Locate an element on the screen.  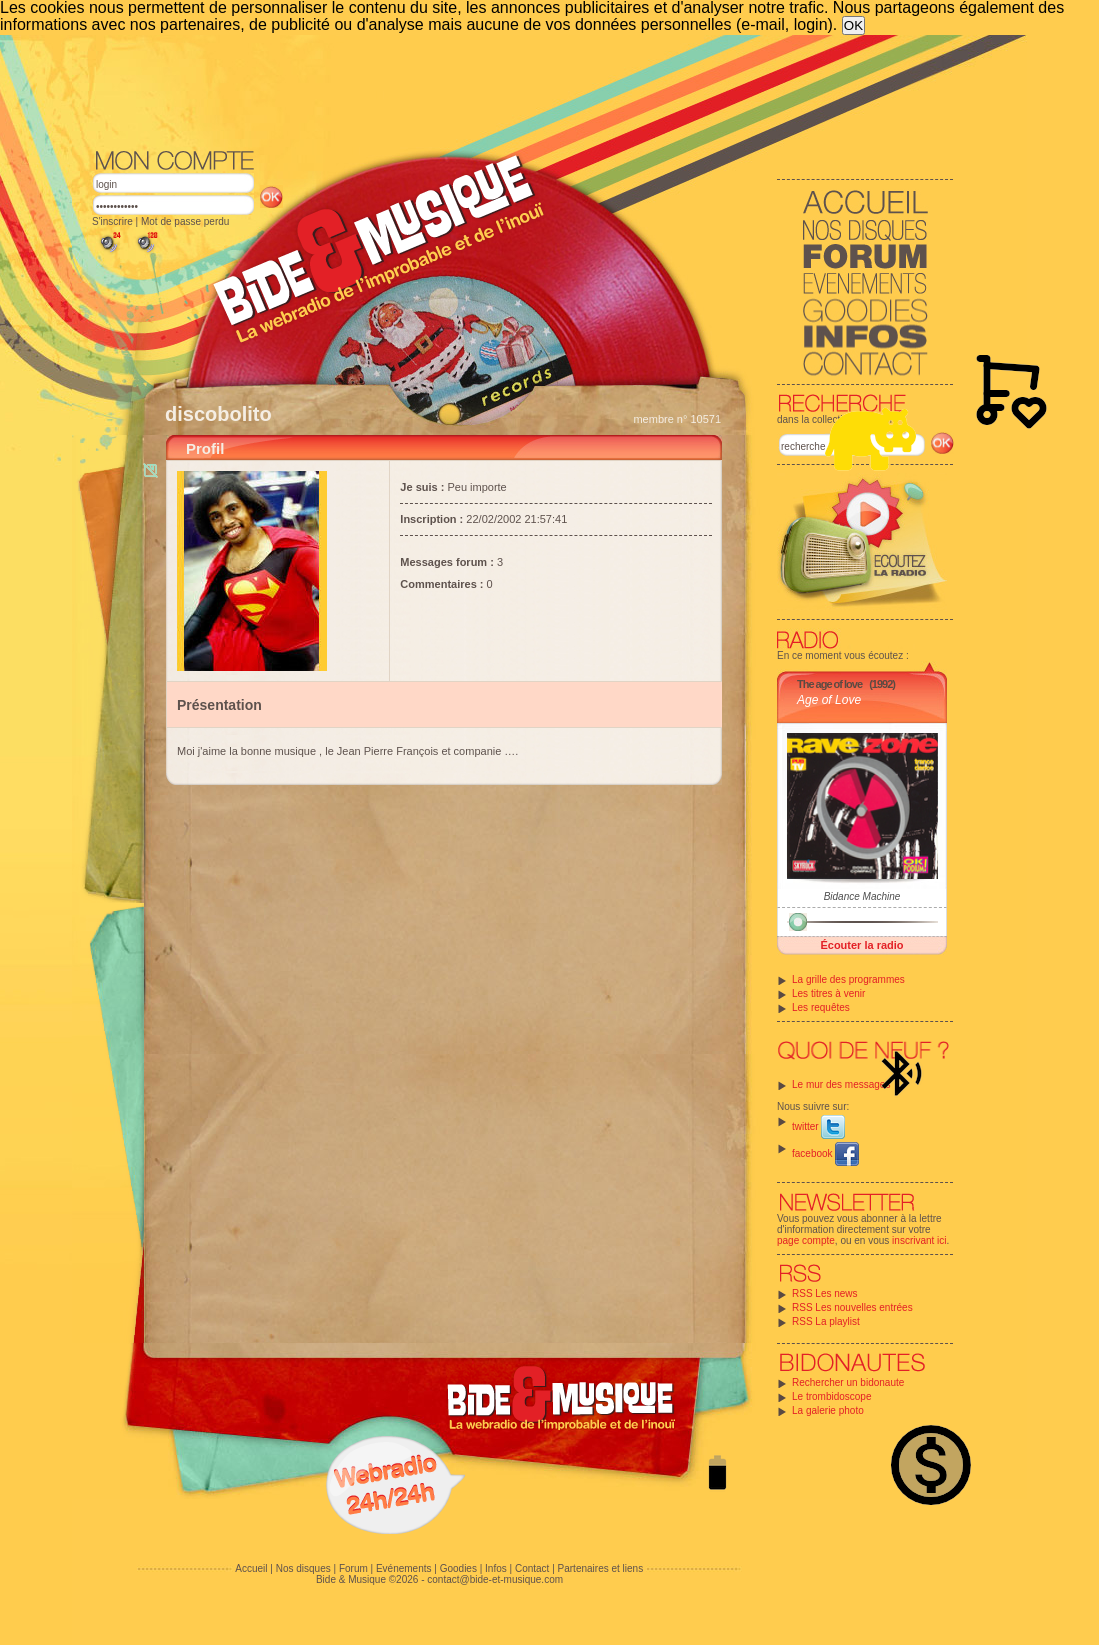
hippo animal icon is located at coordinates (870, 438).